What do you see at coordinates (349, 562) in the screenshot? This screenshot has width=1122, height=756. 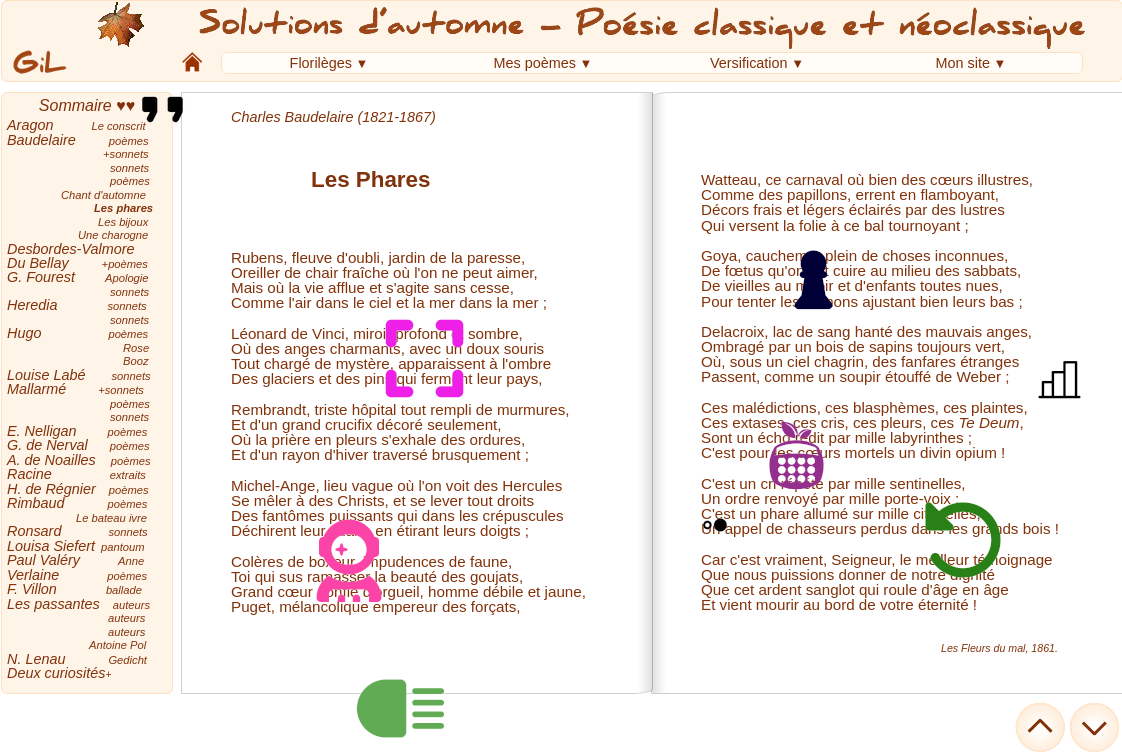 I see `view astronaut or space-themed user profile` at bounding box center [349, 562].